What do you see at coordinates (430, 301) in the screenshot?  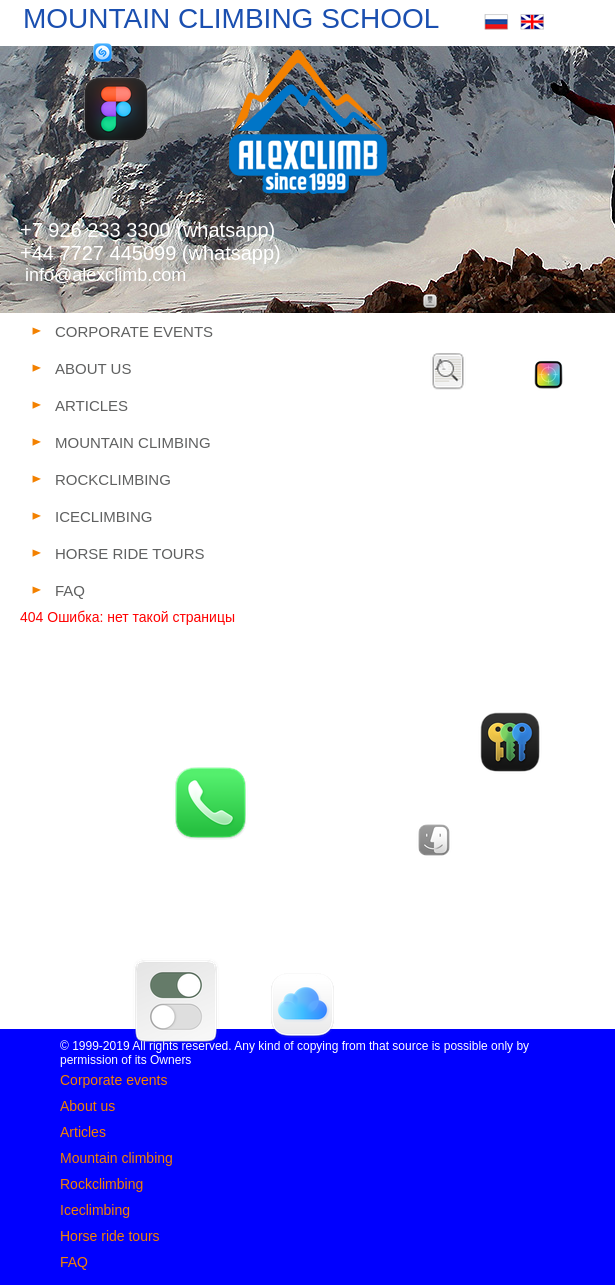 I see `open desk view app to show your desk surface via overhead camera` at bounding box center [430, 301].